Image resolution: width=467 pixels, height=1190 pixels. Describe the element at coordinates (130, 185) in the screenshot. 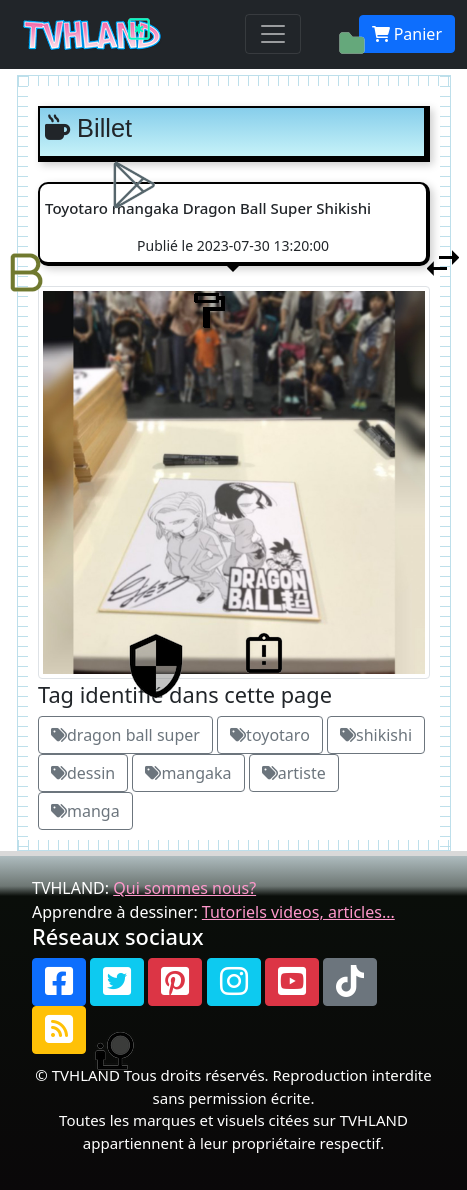

I see `open google play store` at that location.